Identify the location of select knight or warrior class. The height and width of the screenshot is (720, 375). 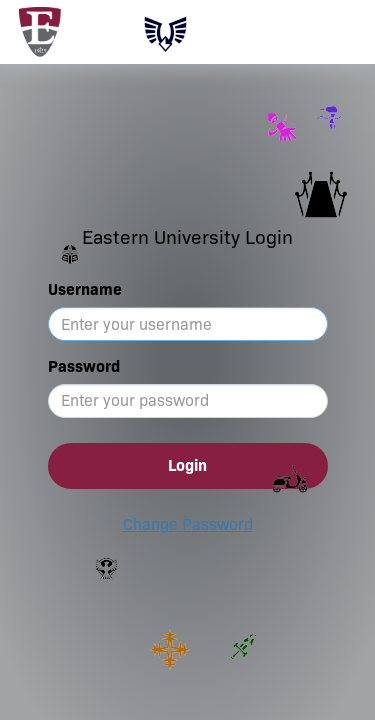
(70, 254).